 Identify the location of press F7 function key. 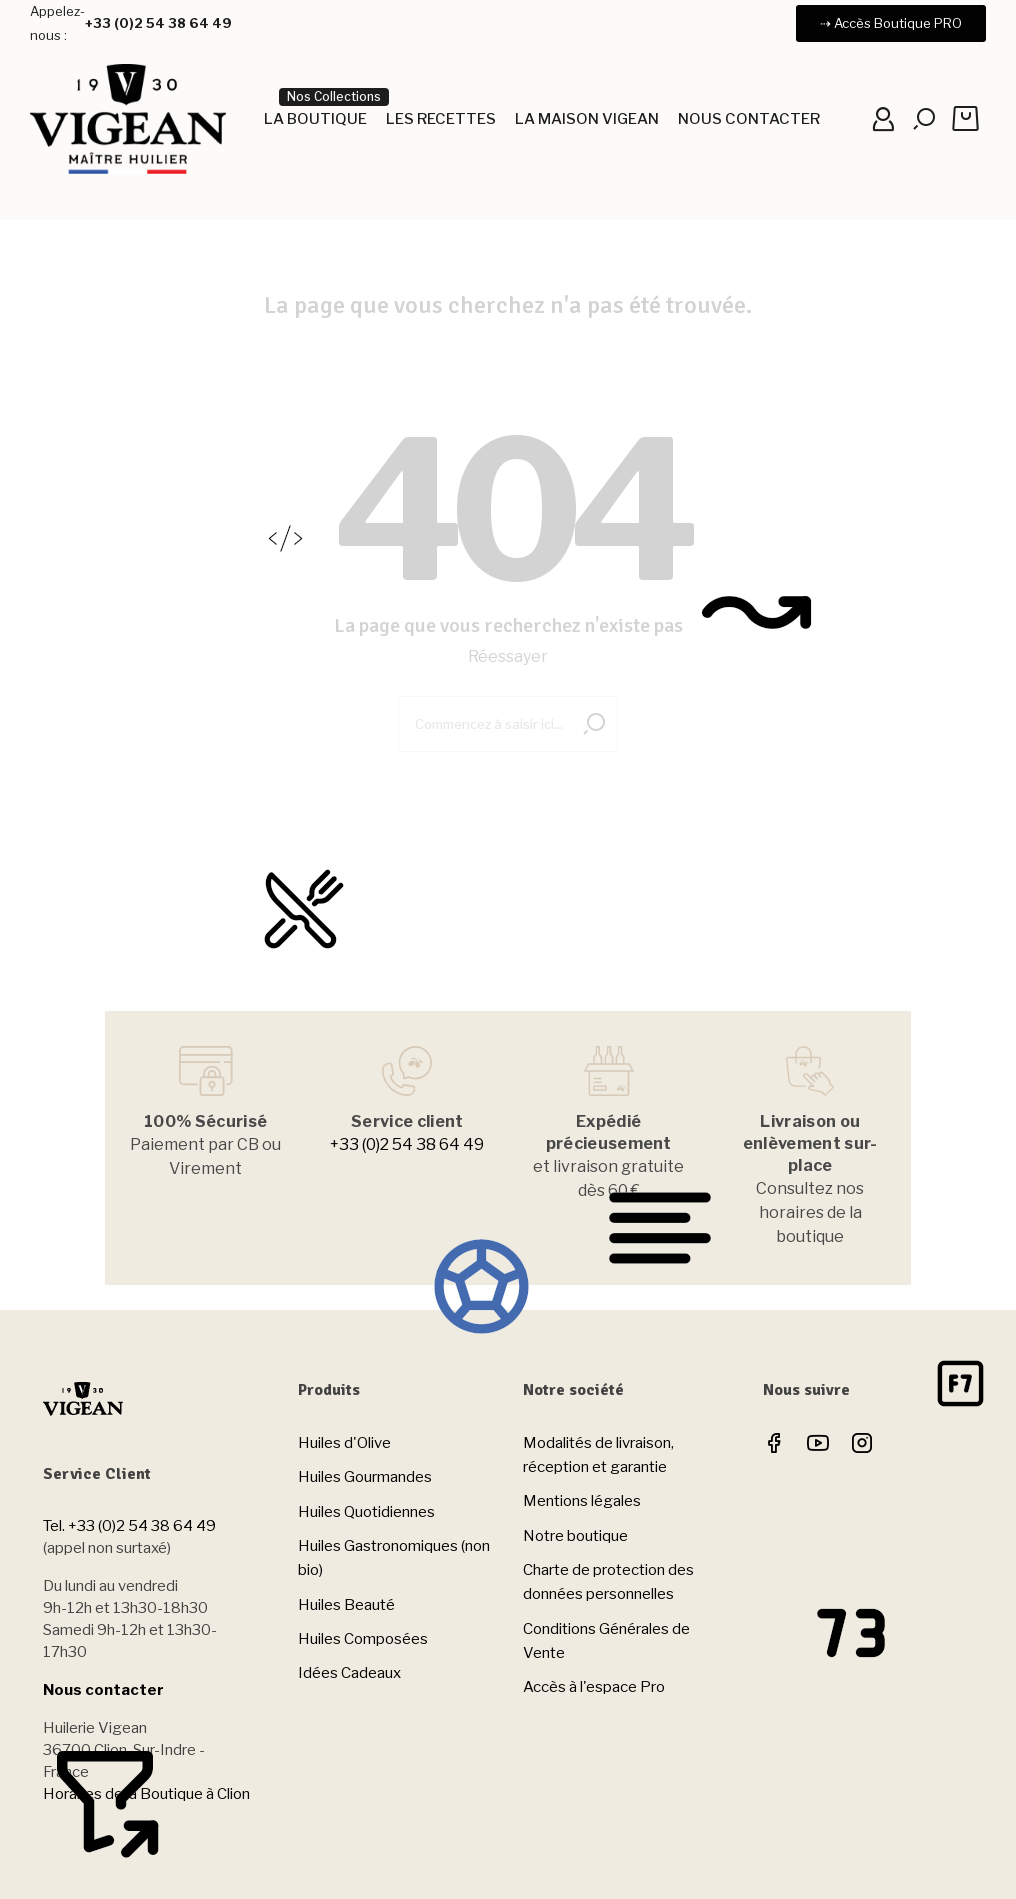
(960, 1383).